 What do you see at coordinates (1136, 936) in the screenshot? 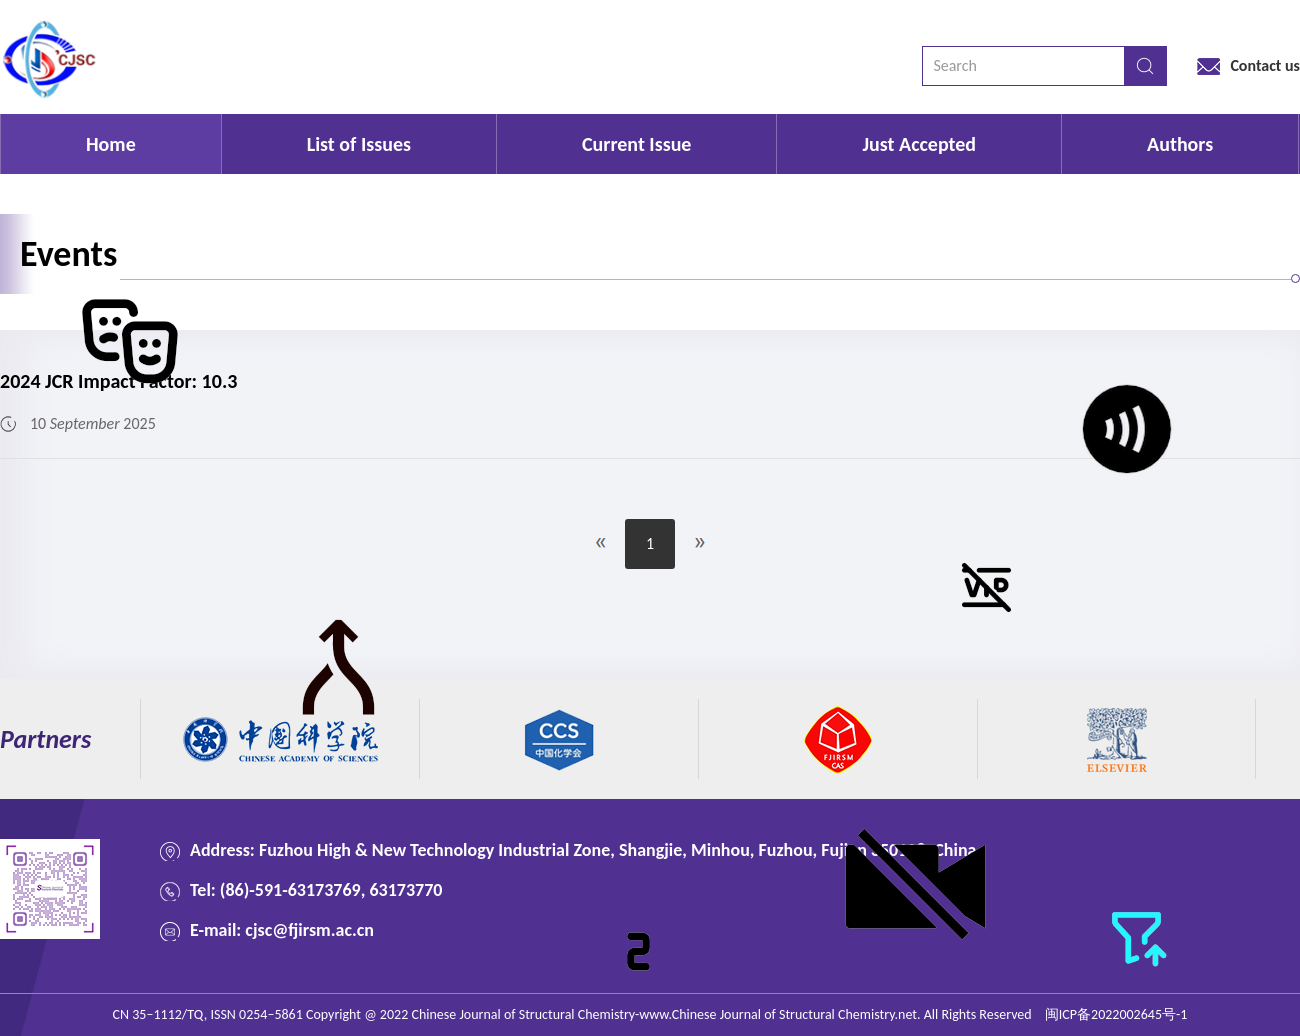
I see `sort filtered results in ascending order` at bounding box center [1136, 936].